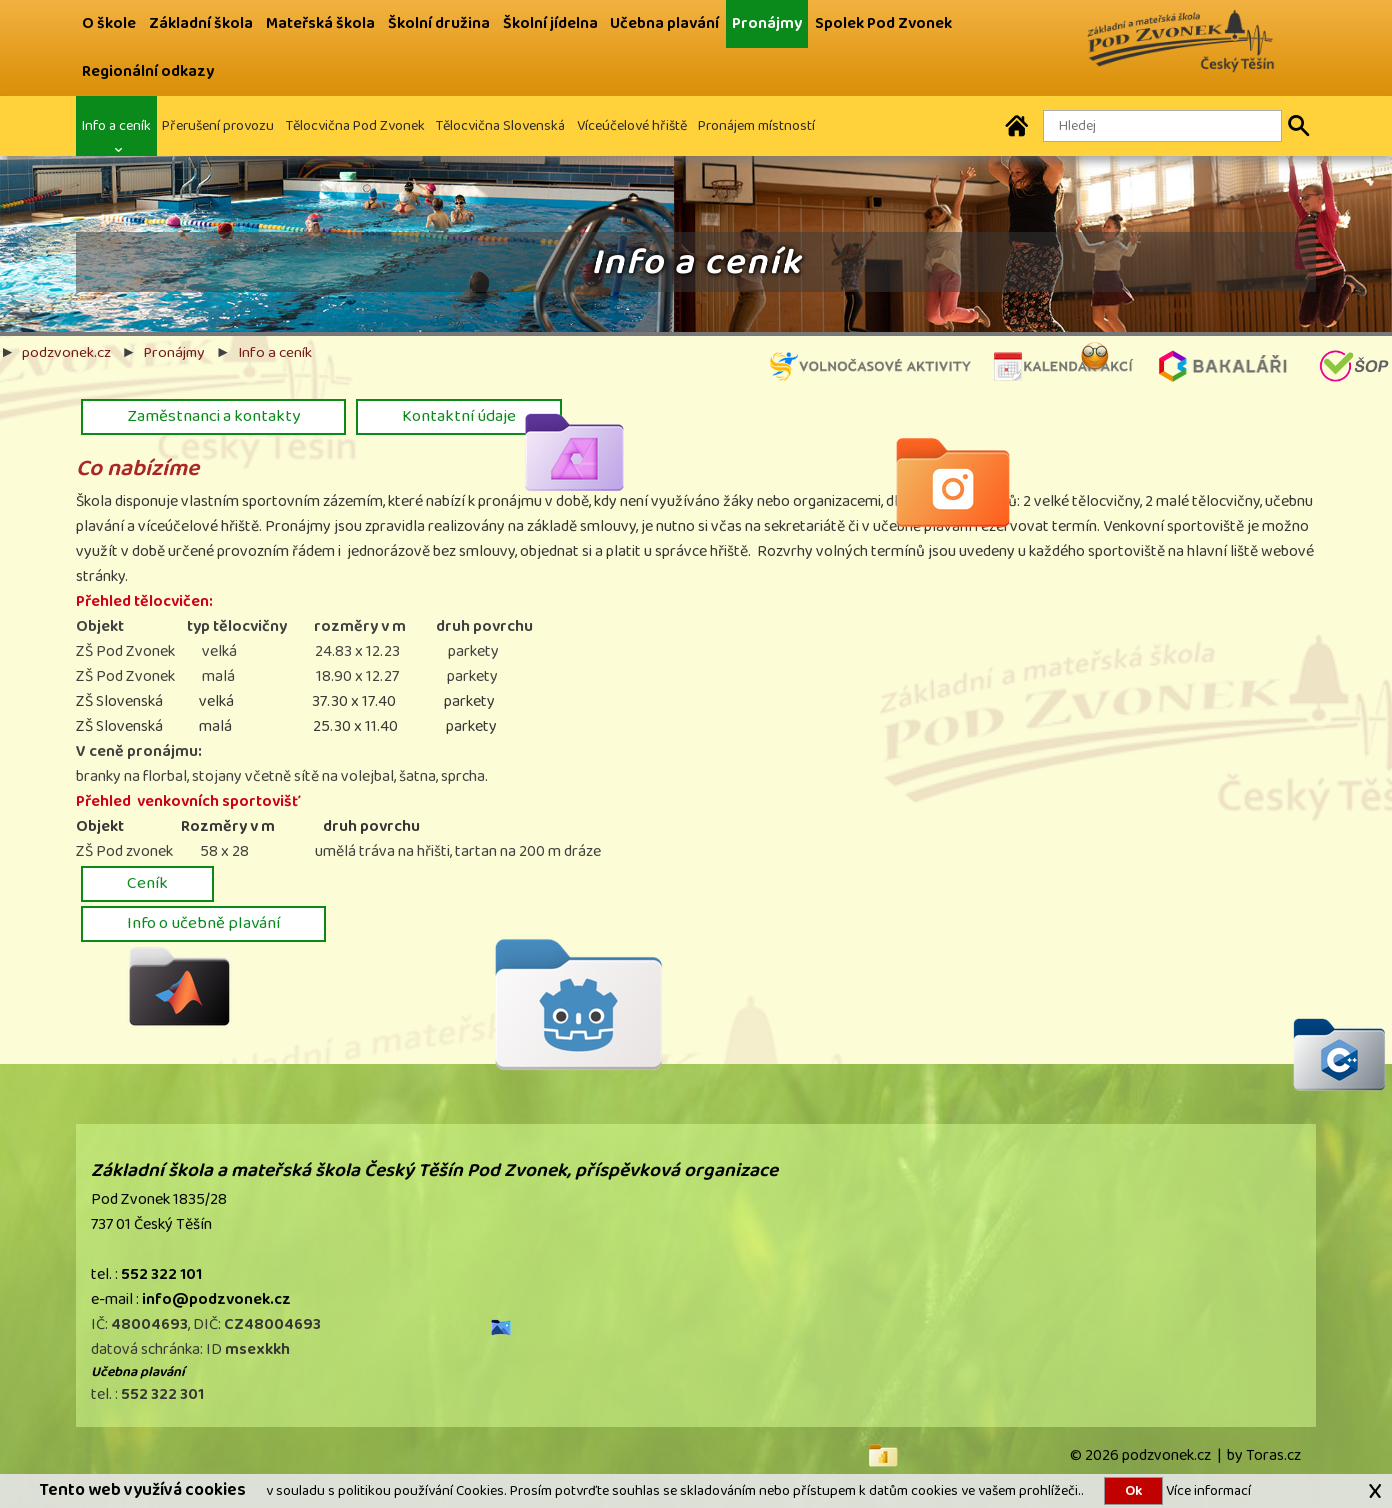 The height and width of the screenshot is (1508, 1392). What do you see at coordinates (1095, 357) in the screenshot?
I see `indicates a nerdy or studious status` at bounding box center [1095, 357].